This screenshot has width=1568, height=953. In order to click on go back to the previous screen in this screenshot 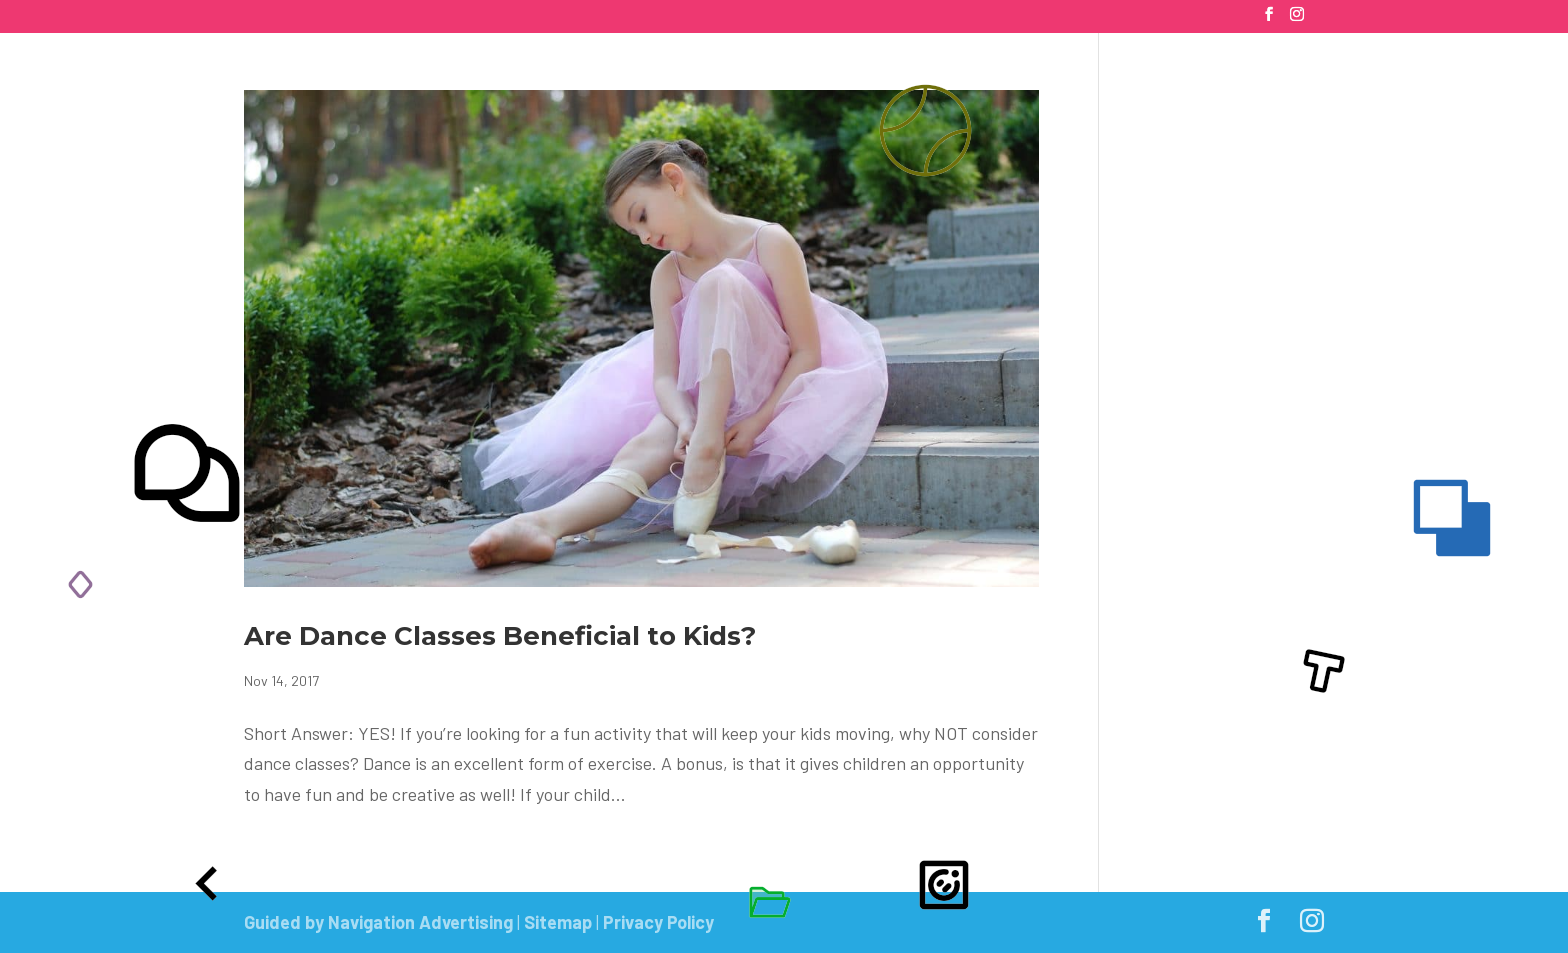, I will do `click(206, 883)`.